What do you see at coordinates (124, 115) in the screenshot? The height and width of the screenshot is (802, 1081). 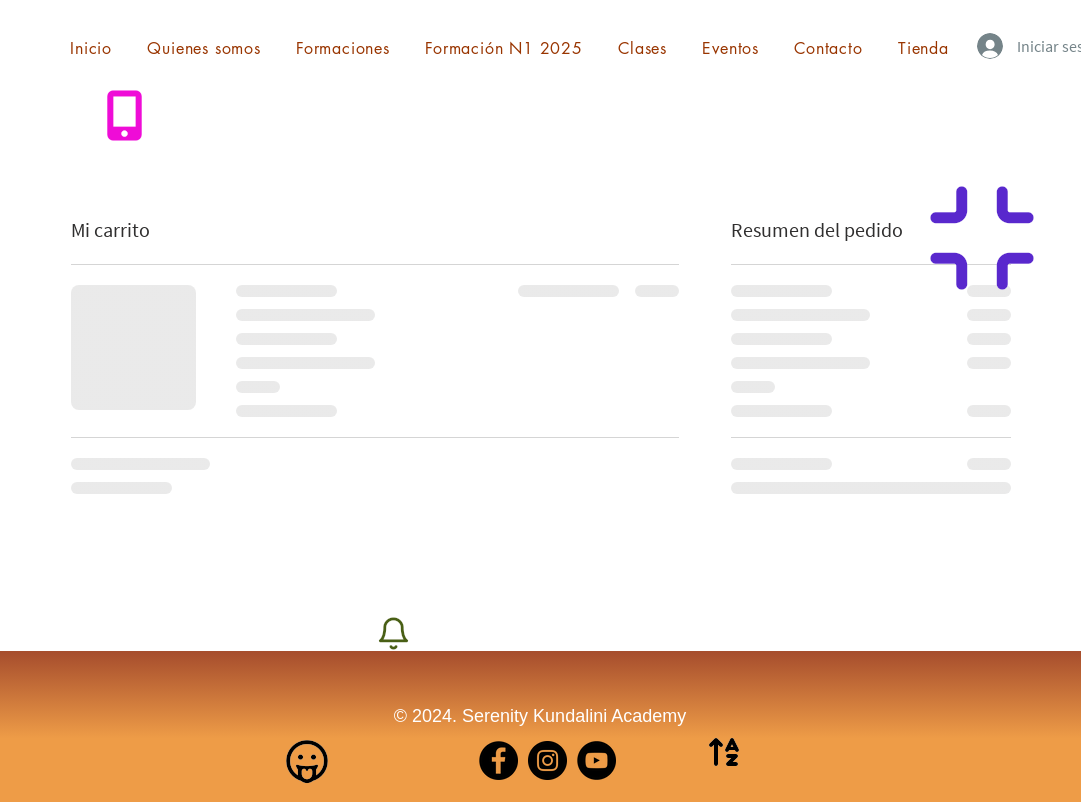 I see `call or text from mobile device` at bounding box center [124, 115].